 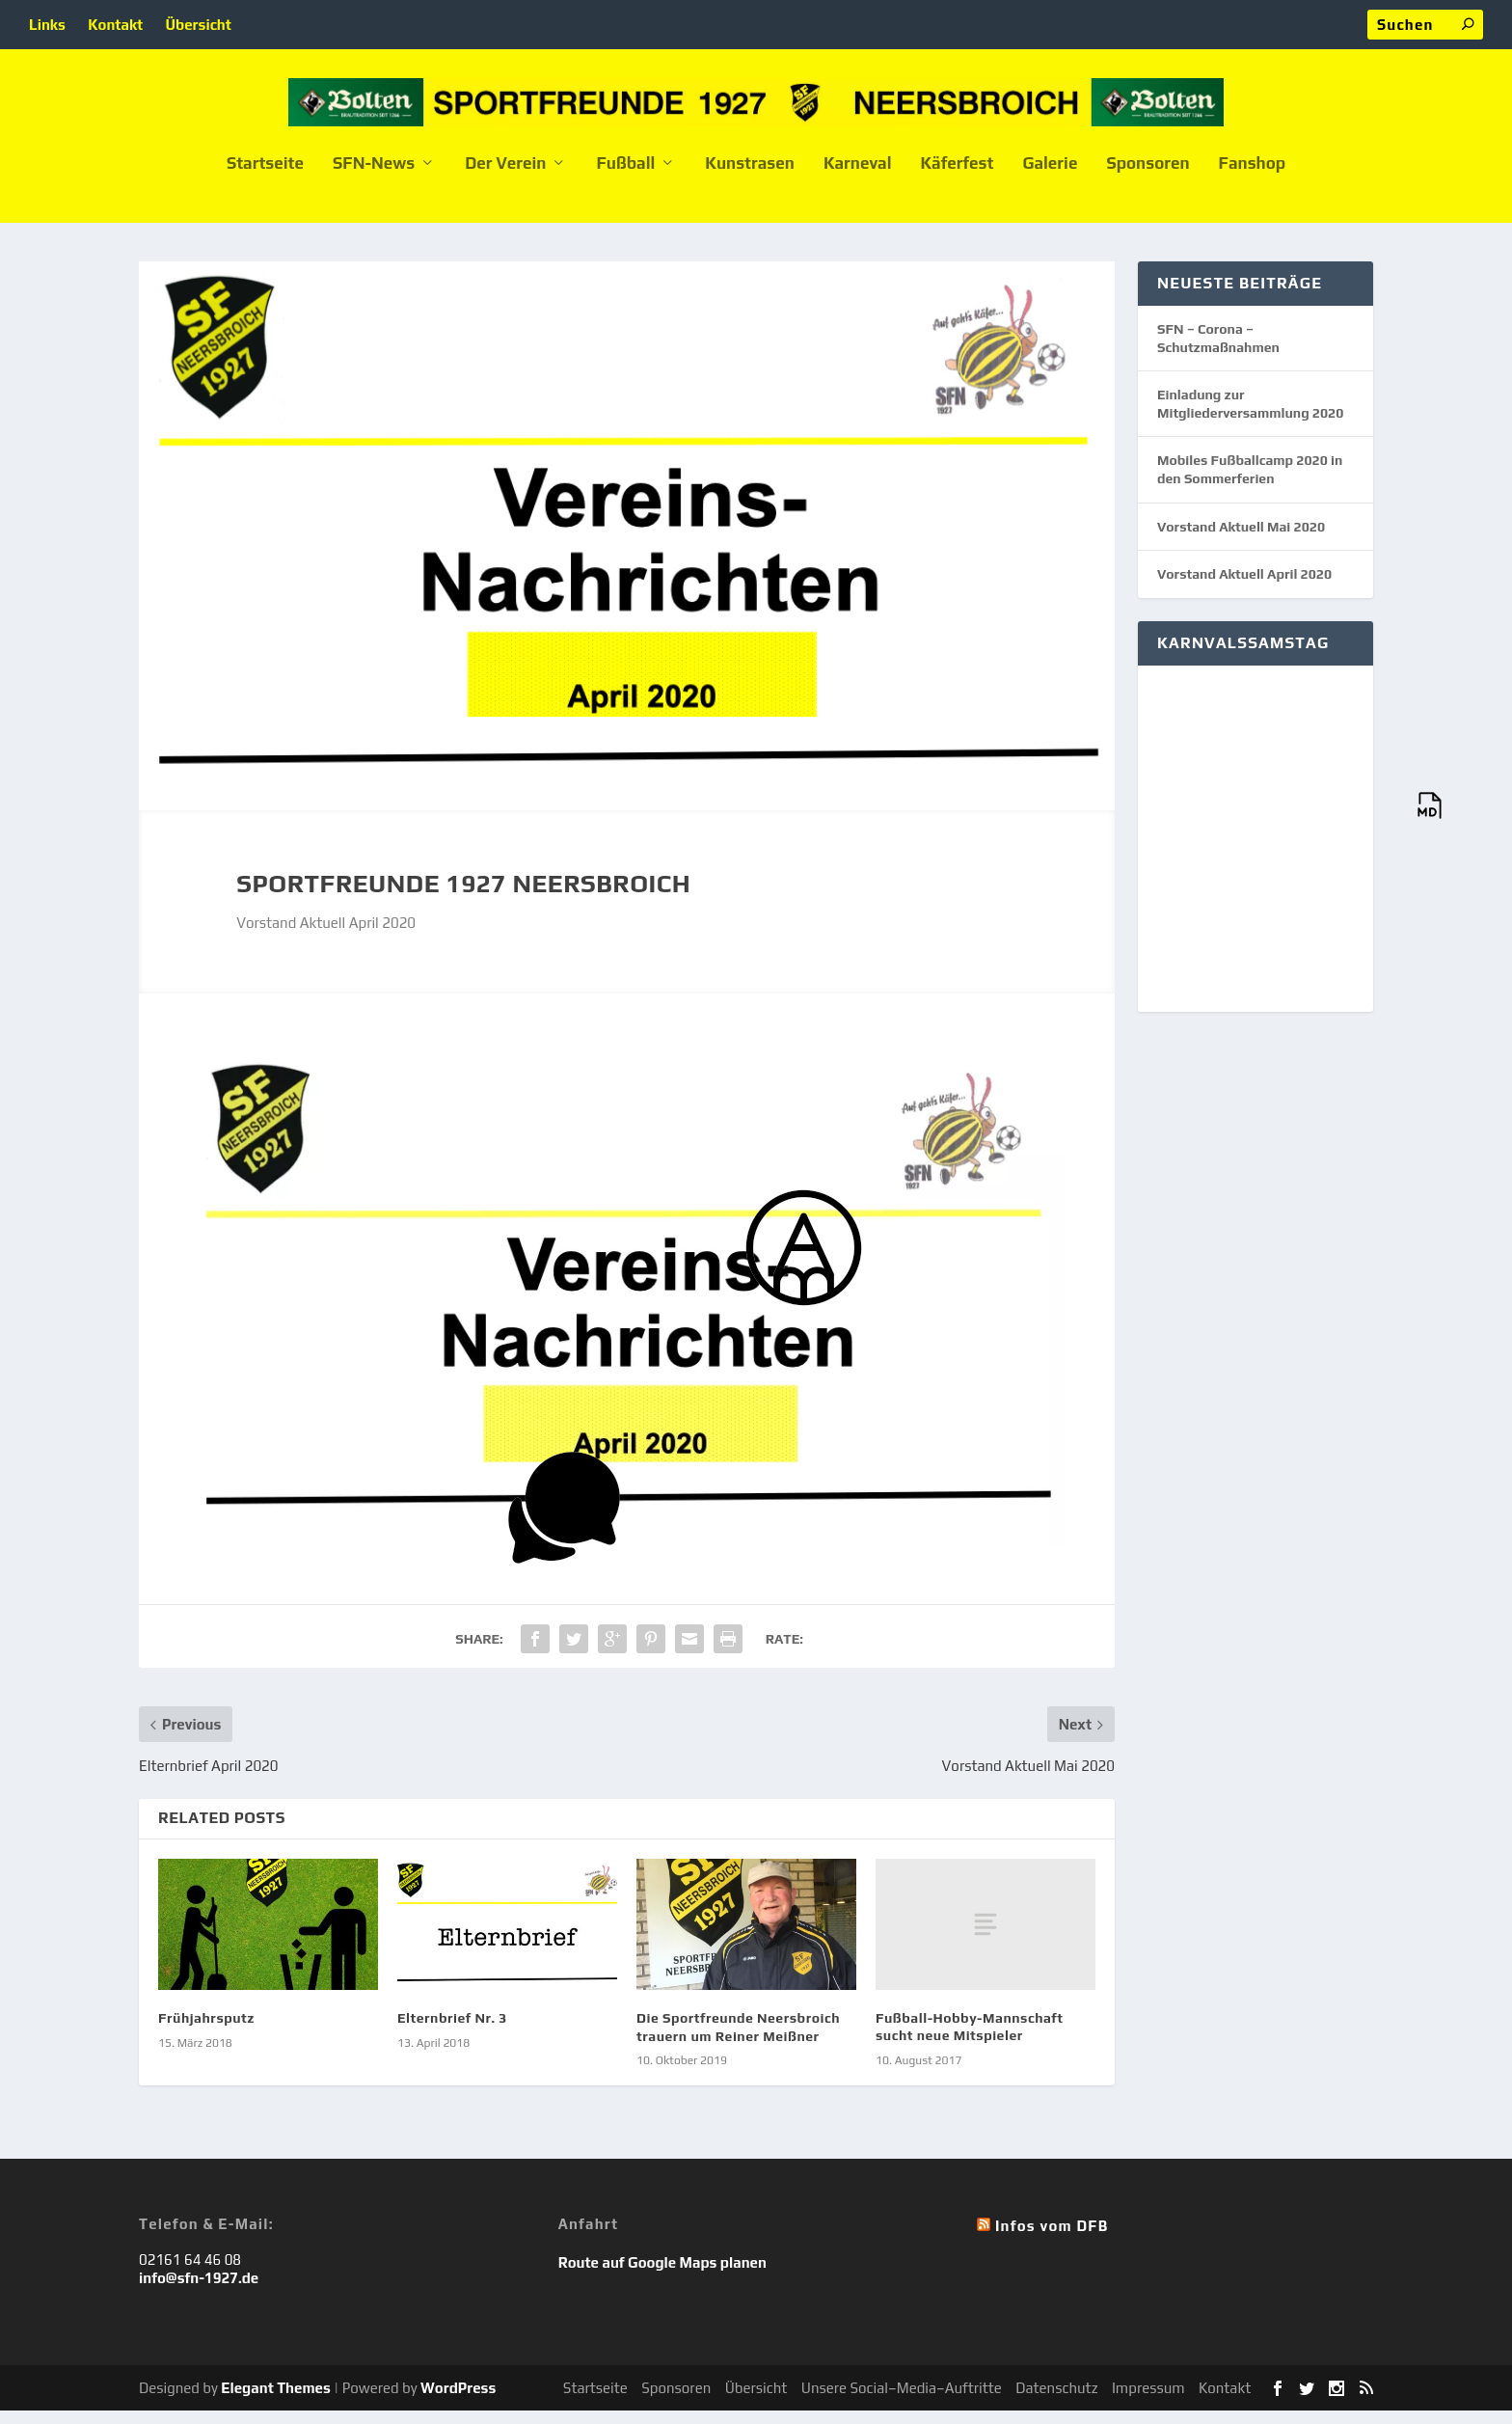 I want to click on markdown file type indicator, so click(x=1430, y=805).